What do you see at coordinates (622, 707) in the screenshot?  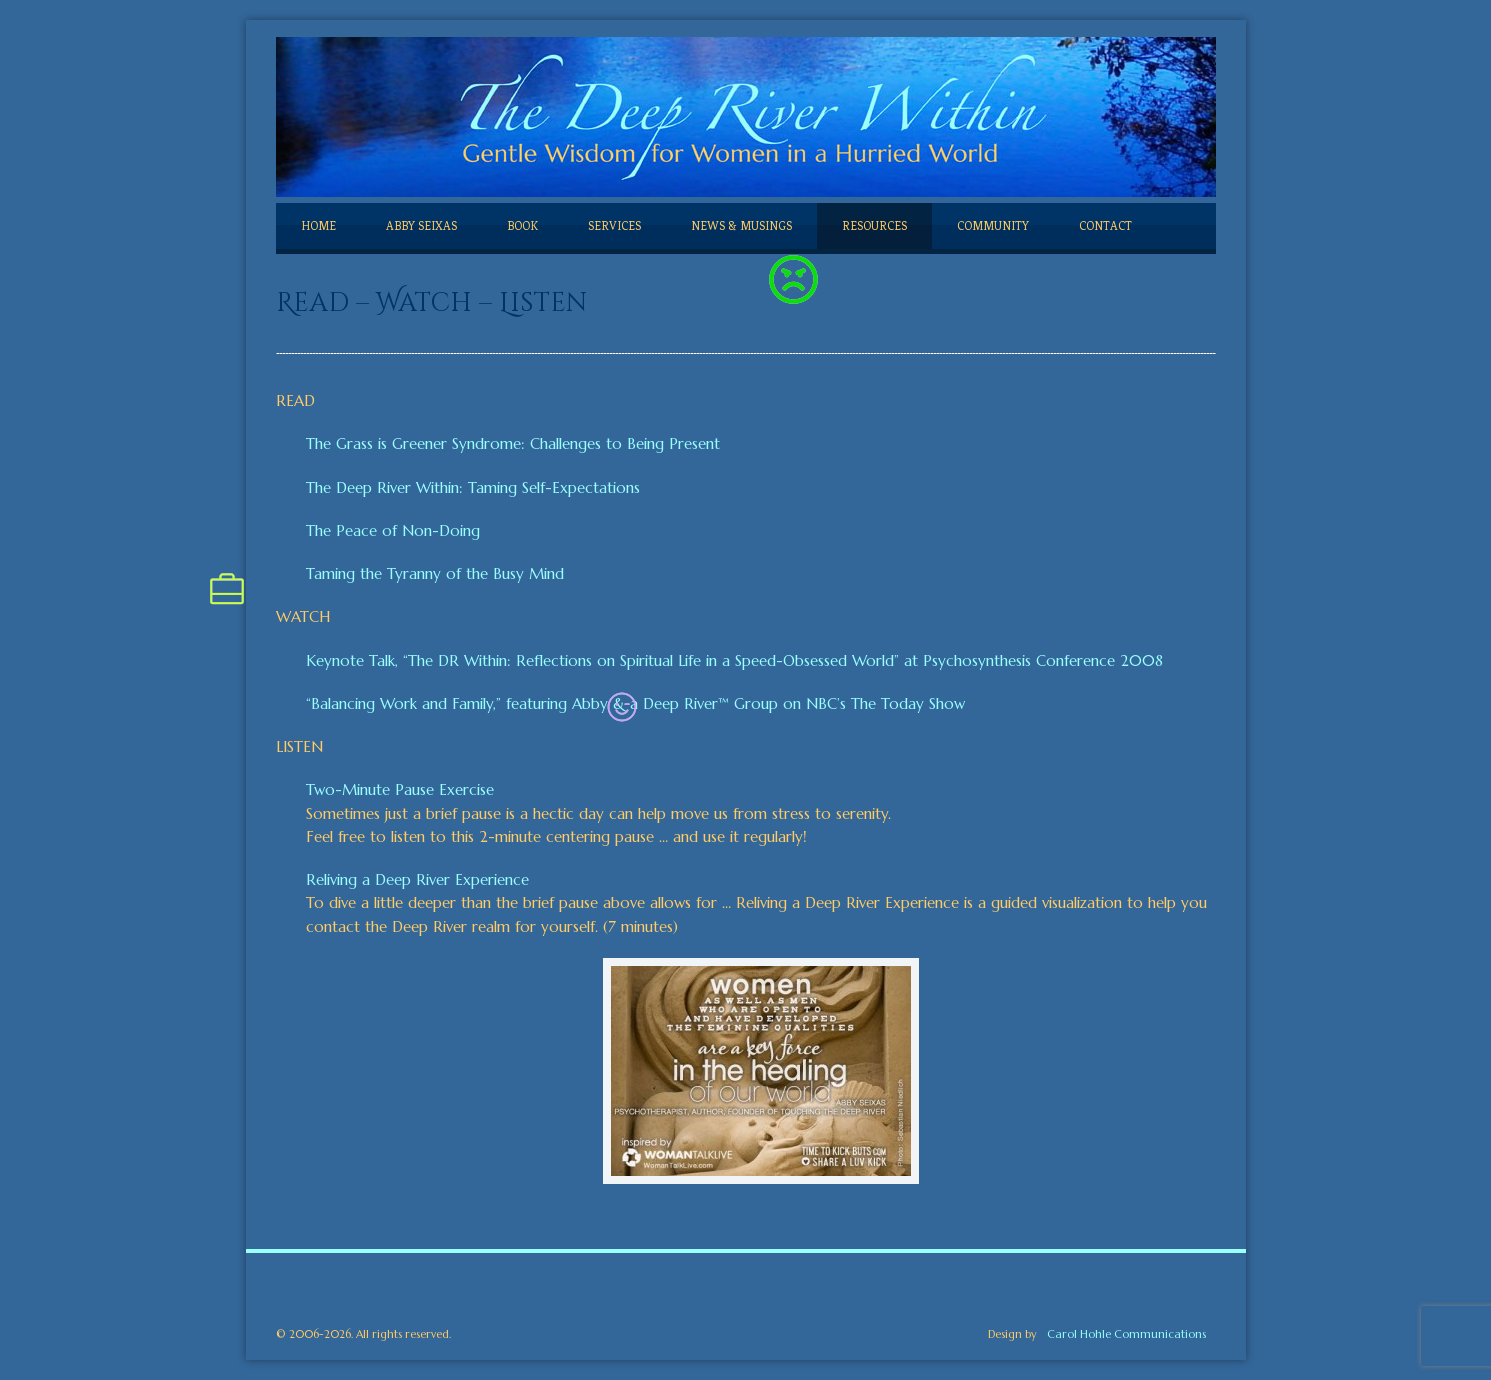 I see `insert a winking emoji into your message` at bounding box center [622, 707].